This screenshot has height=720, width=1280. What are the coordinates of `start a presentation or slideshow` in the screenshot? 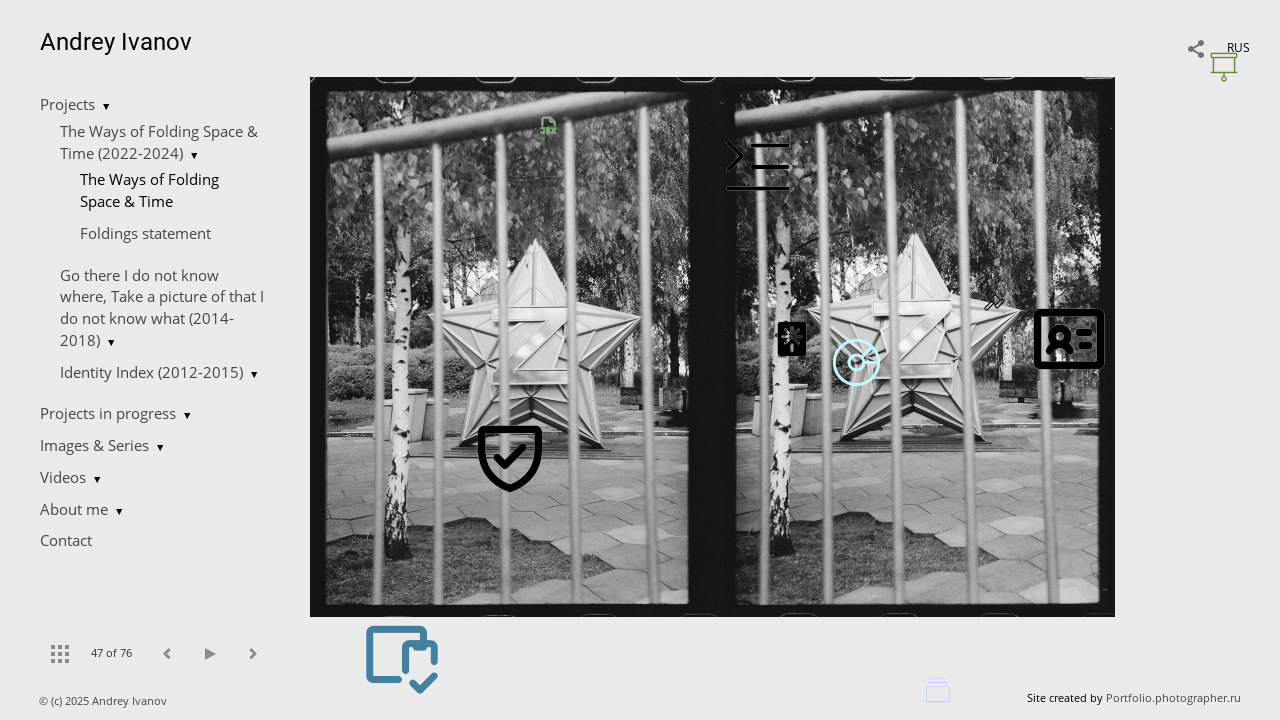 It's located at (1224, 65).